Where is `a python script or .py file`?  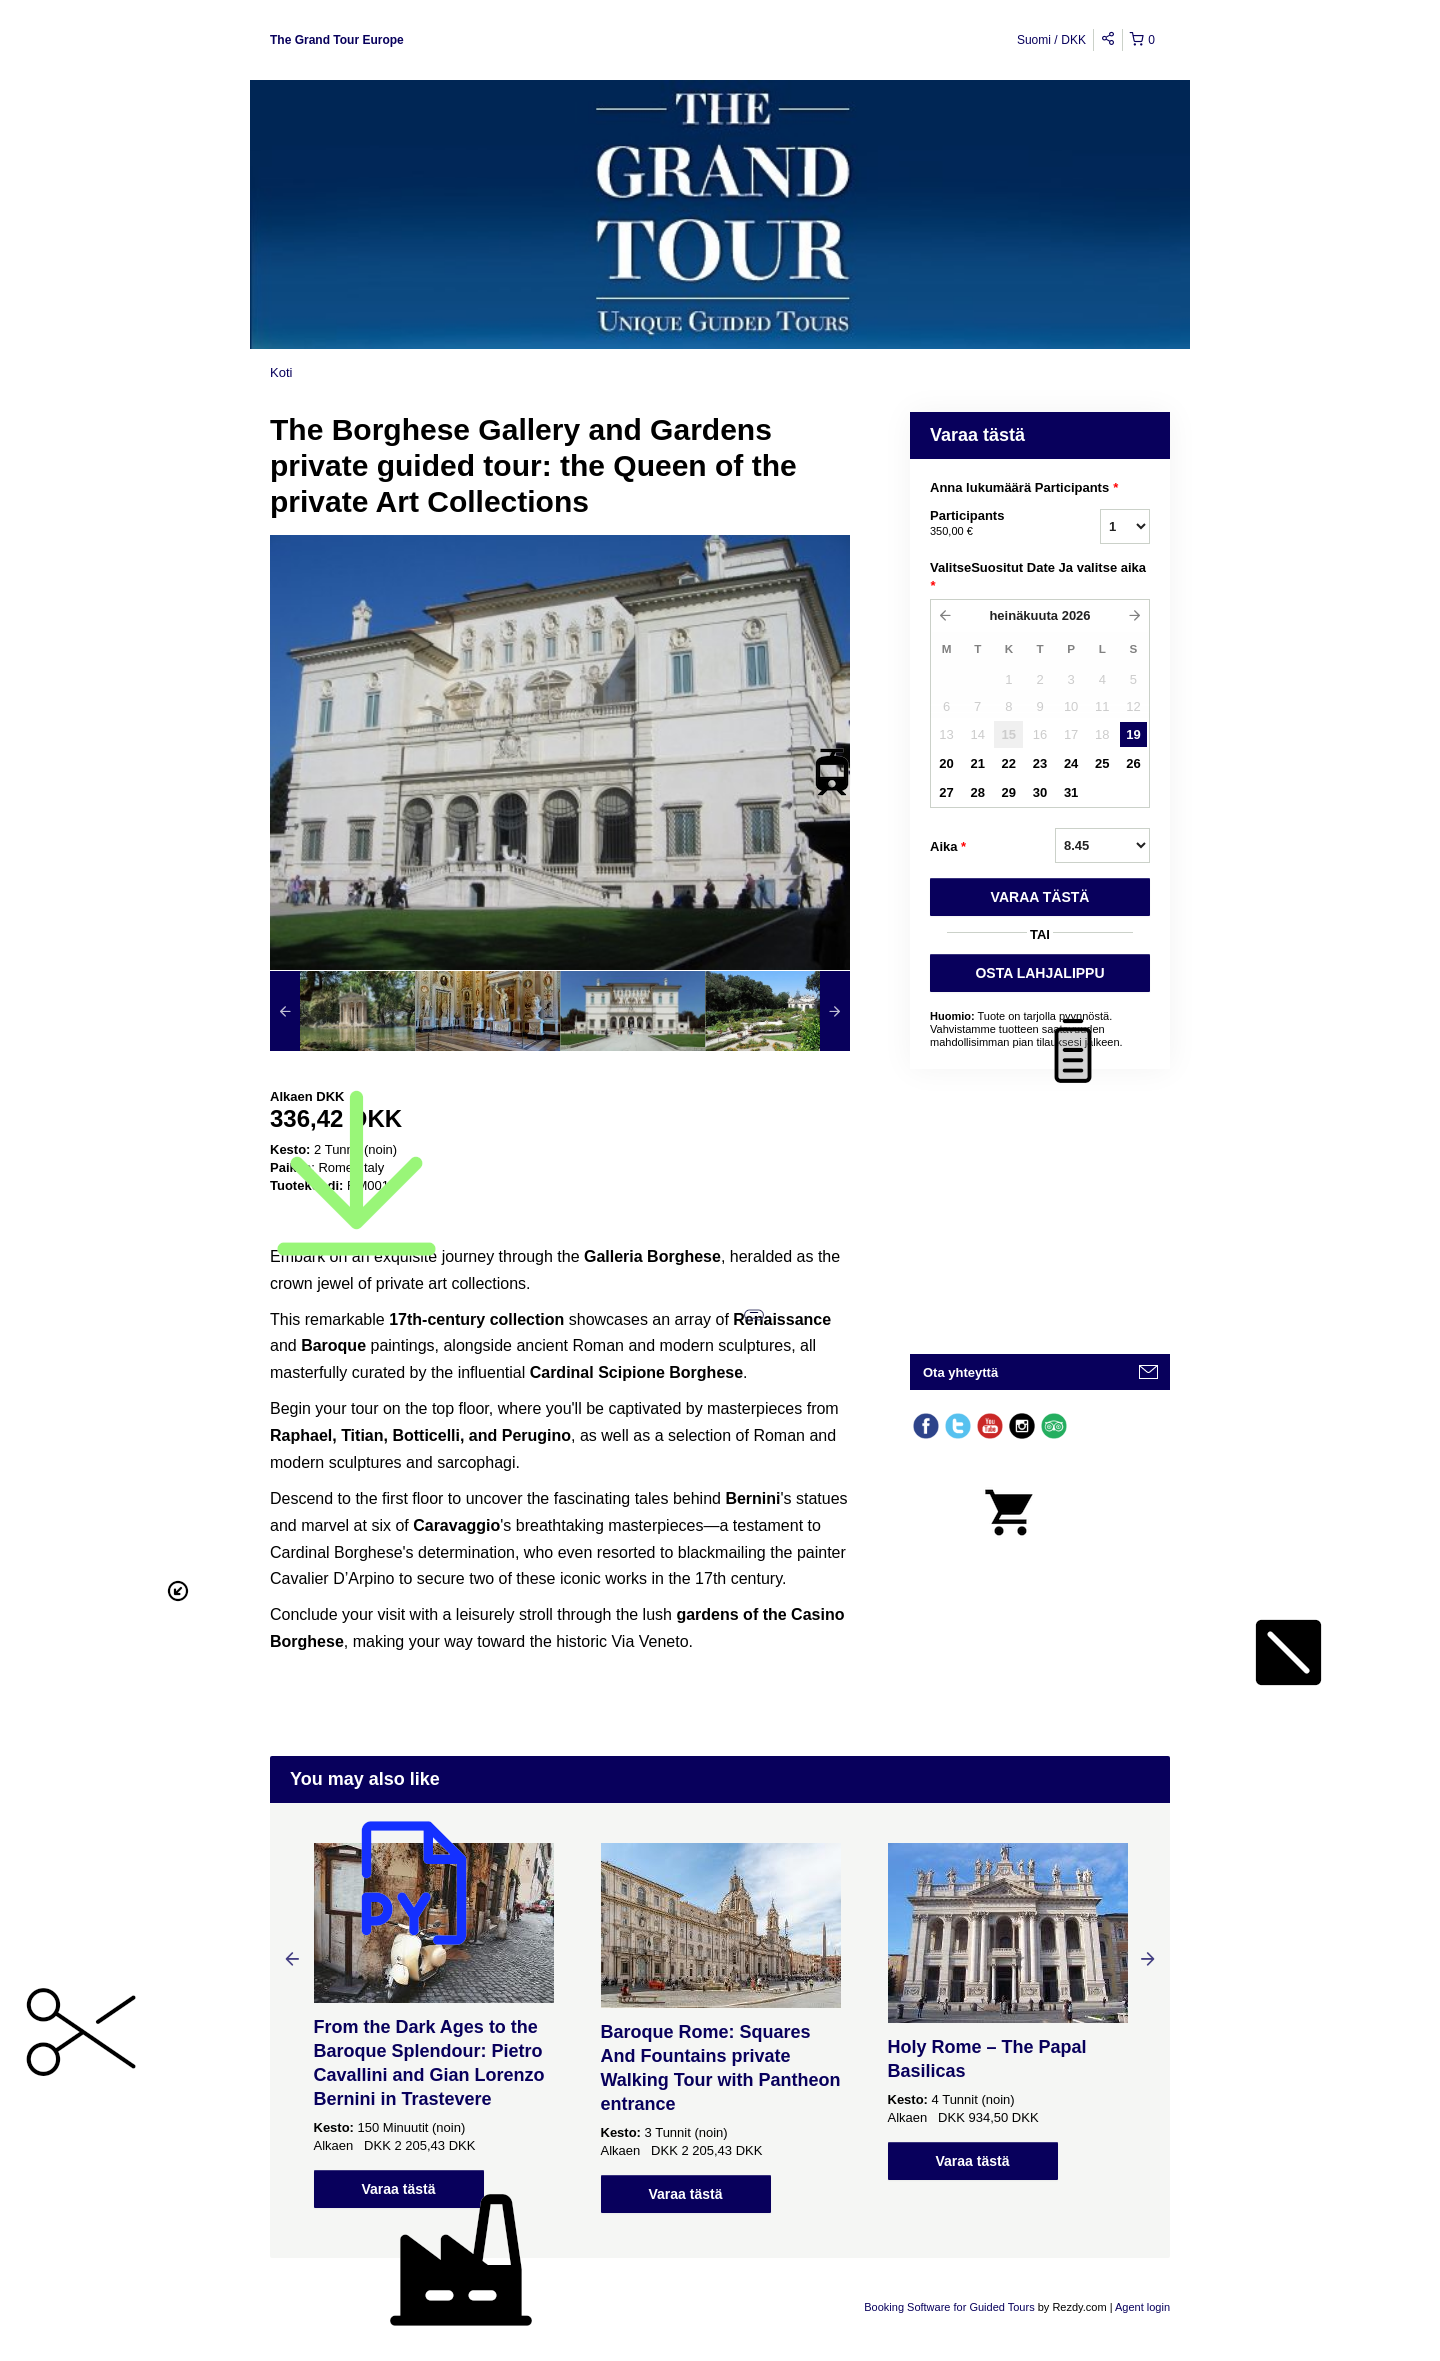 a python script or .py file is located at coordinates (414, 1883).